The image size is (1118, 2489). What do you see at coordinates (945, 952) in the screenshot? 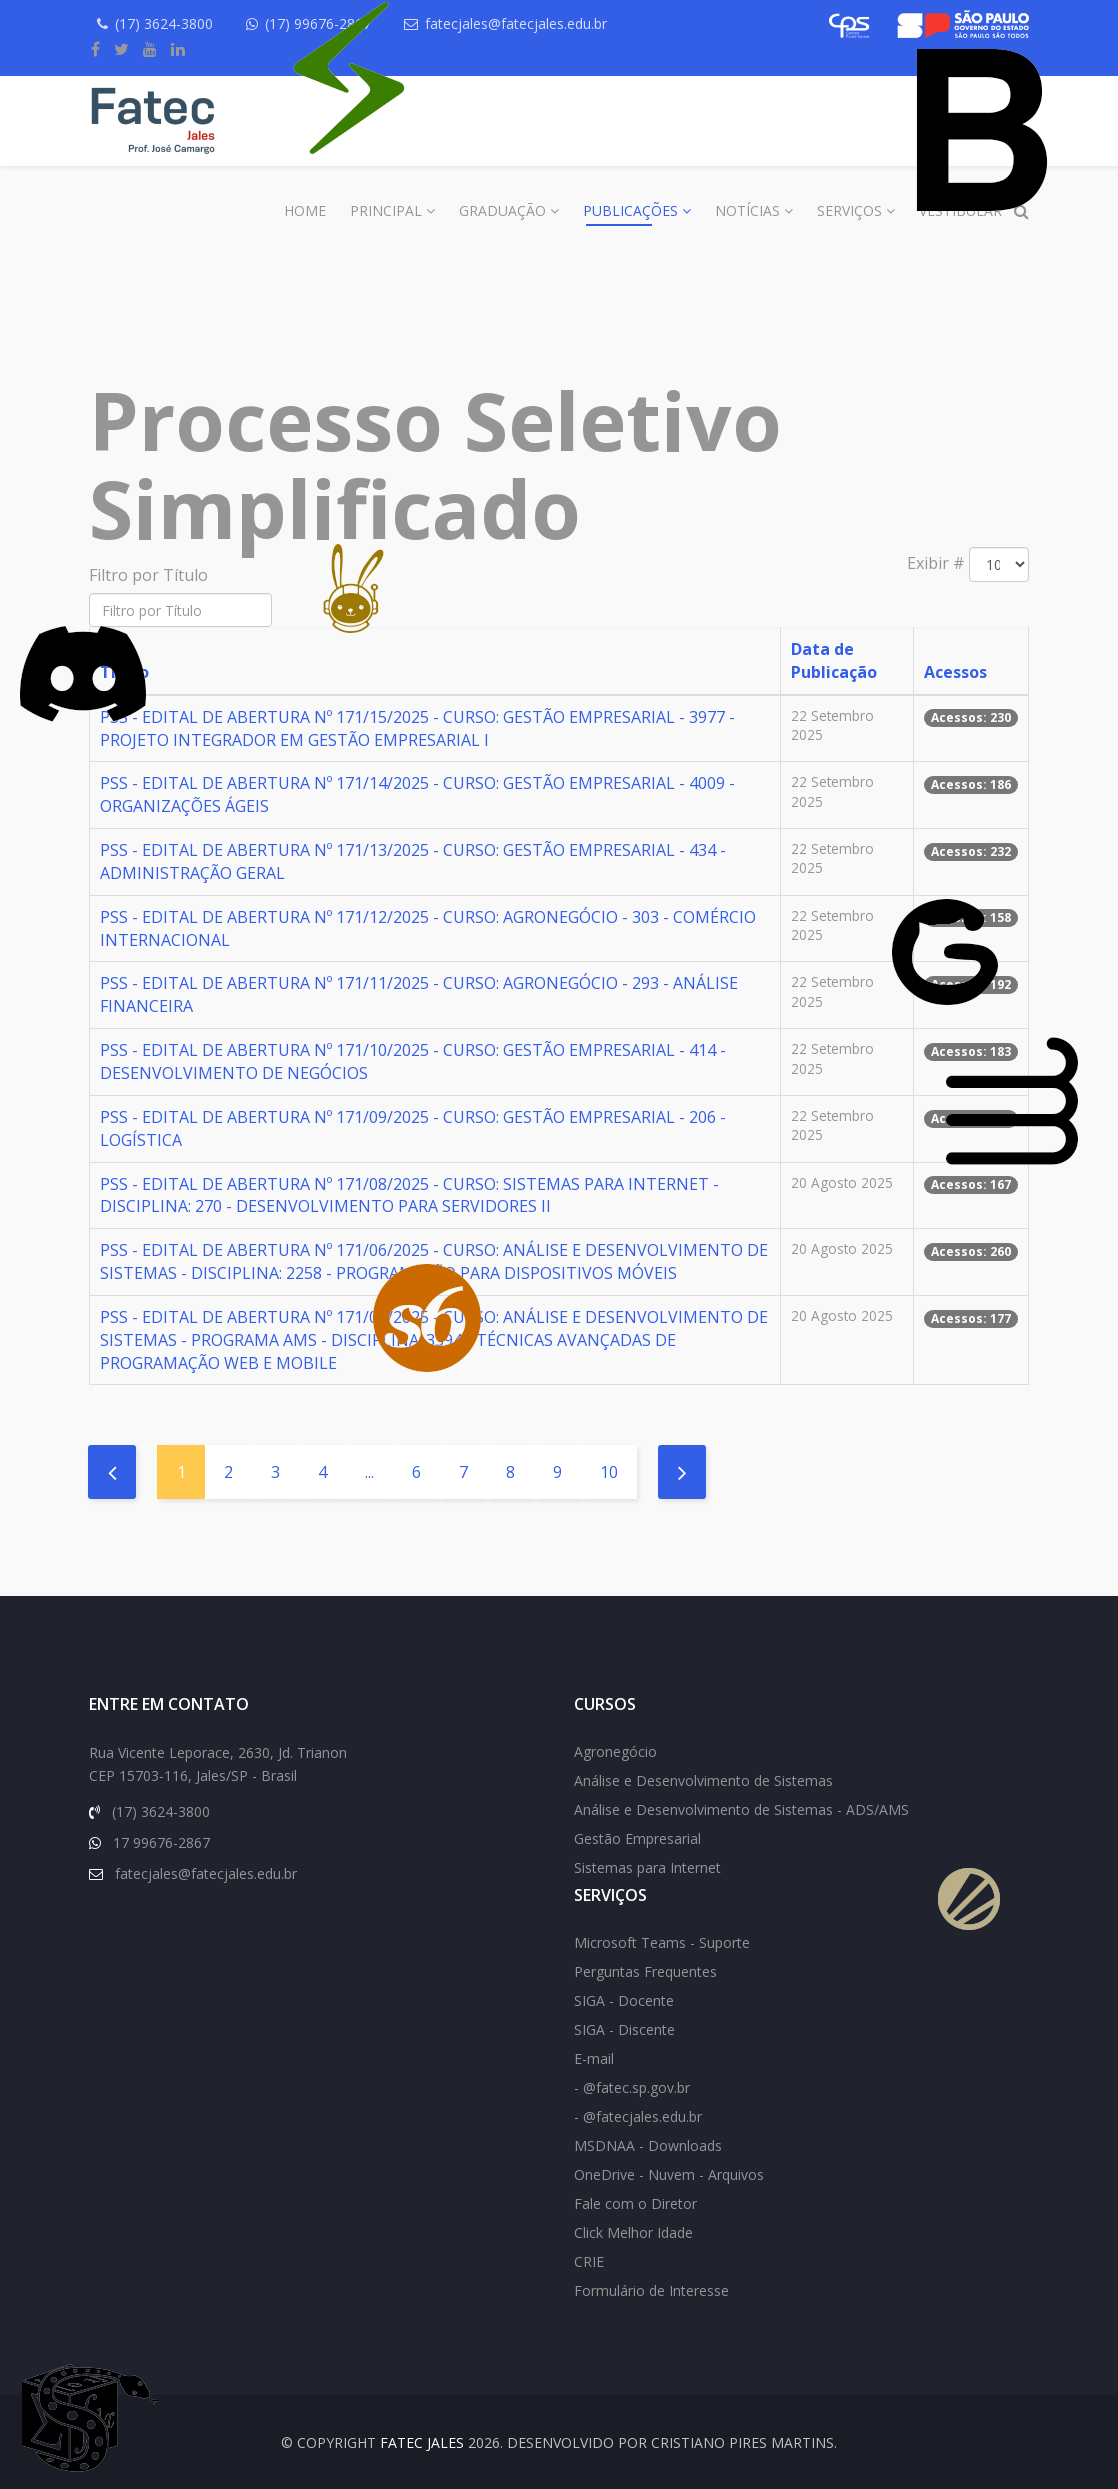
I see `open GitCode application` at bounding box center [945, 952].